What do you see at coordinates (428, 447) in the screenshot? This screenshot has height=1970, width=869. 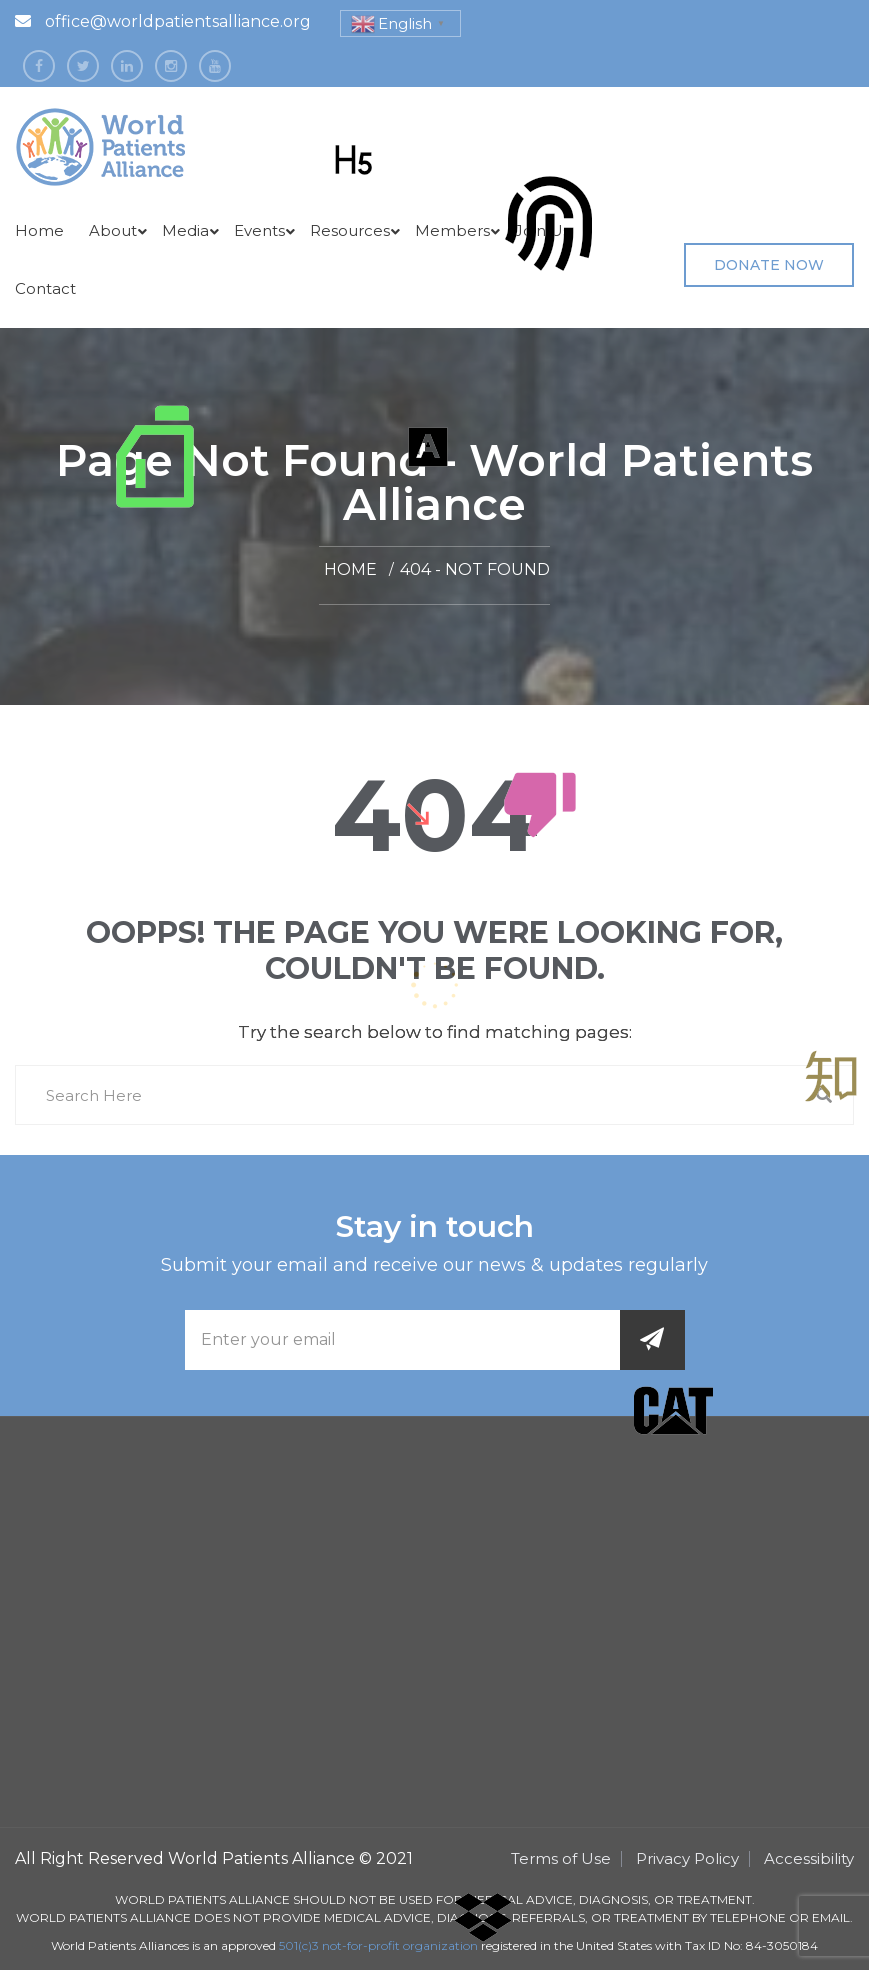 I see `enable character recognition or OCR` at bounding box center [428, 447].